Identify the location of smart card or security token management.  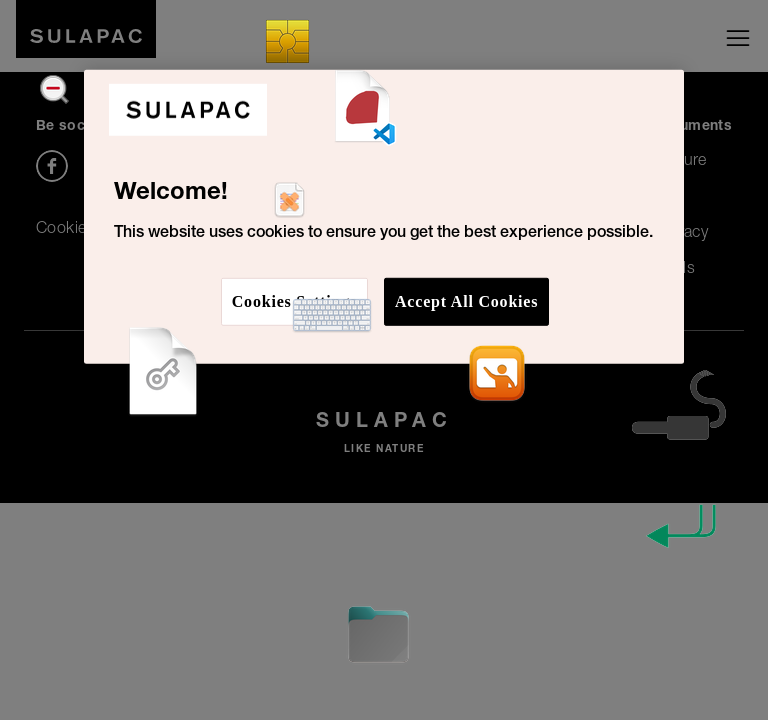
(287, 41).